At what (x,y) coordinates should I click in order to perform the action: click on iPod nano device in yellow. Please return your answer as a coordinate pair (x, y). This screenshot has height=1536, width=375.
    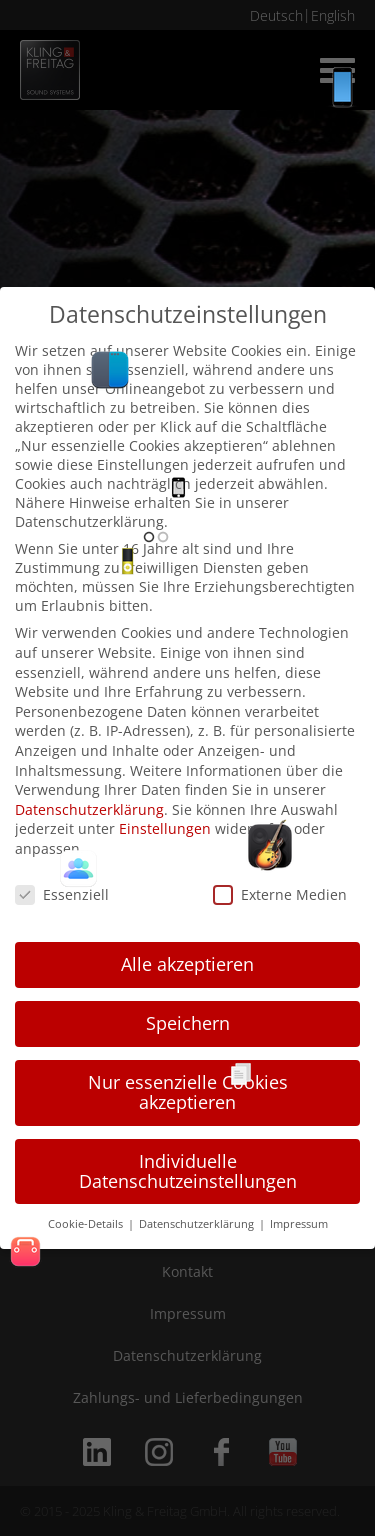
    Looking at the image, I should click on (127, 561).